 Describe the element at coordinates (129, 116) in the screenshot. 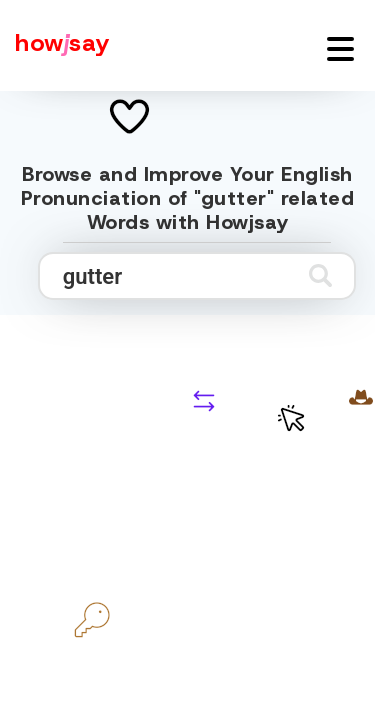

I see `add to favorites` at that location.